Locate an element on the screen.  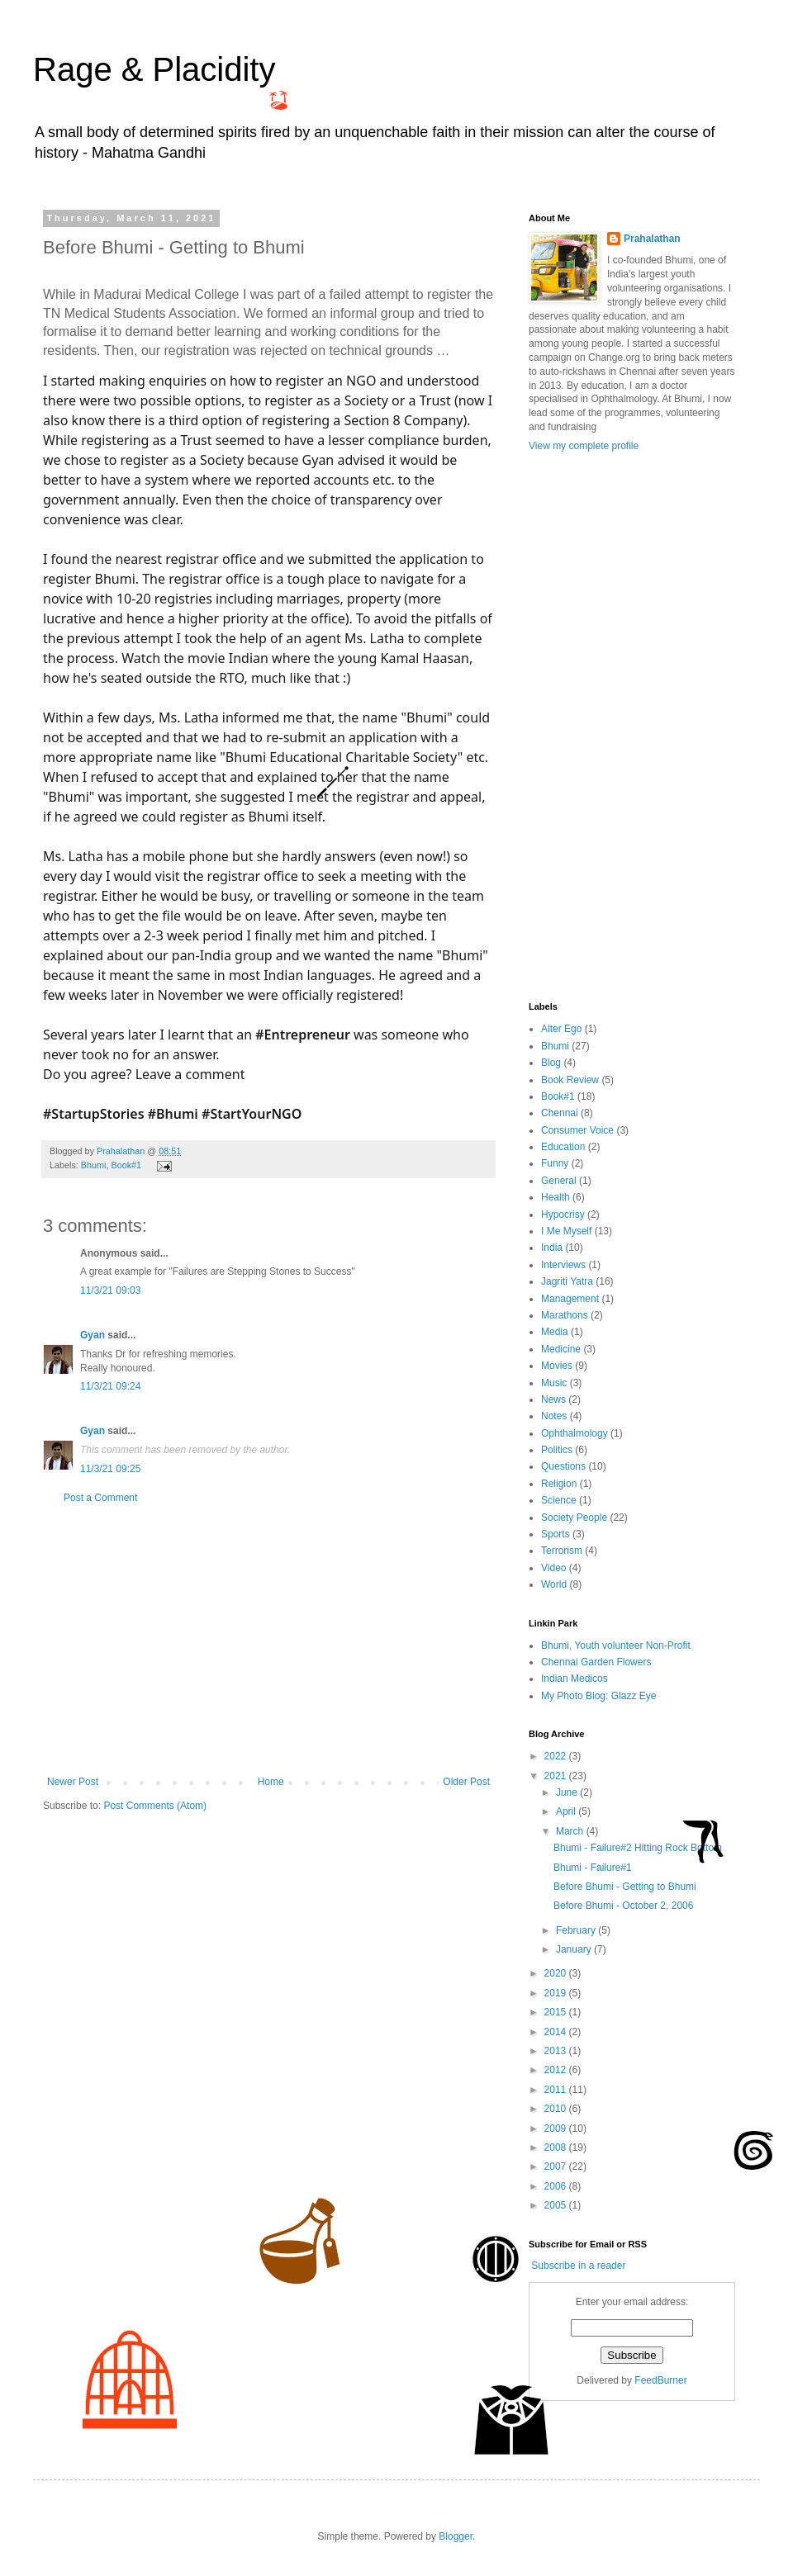
equip melee weapon in game inventory is located at coordinates (333, 782).